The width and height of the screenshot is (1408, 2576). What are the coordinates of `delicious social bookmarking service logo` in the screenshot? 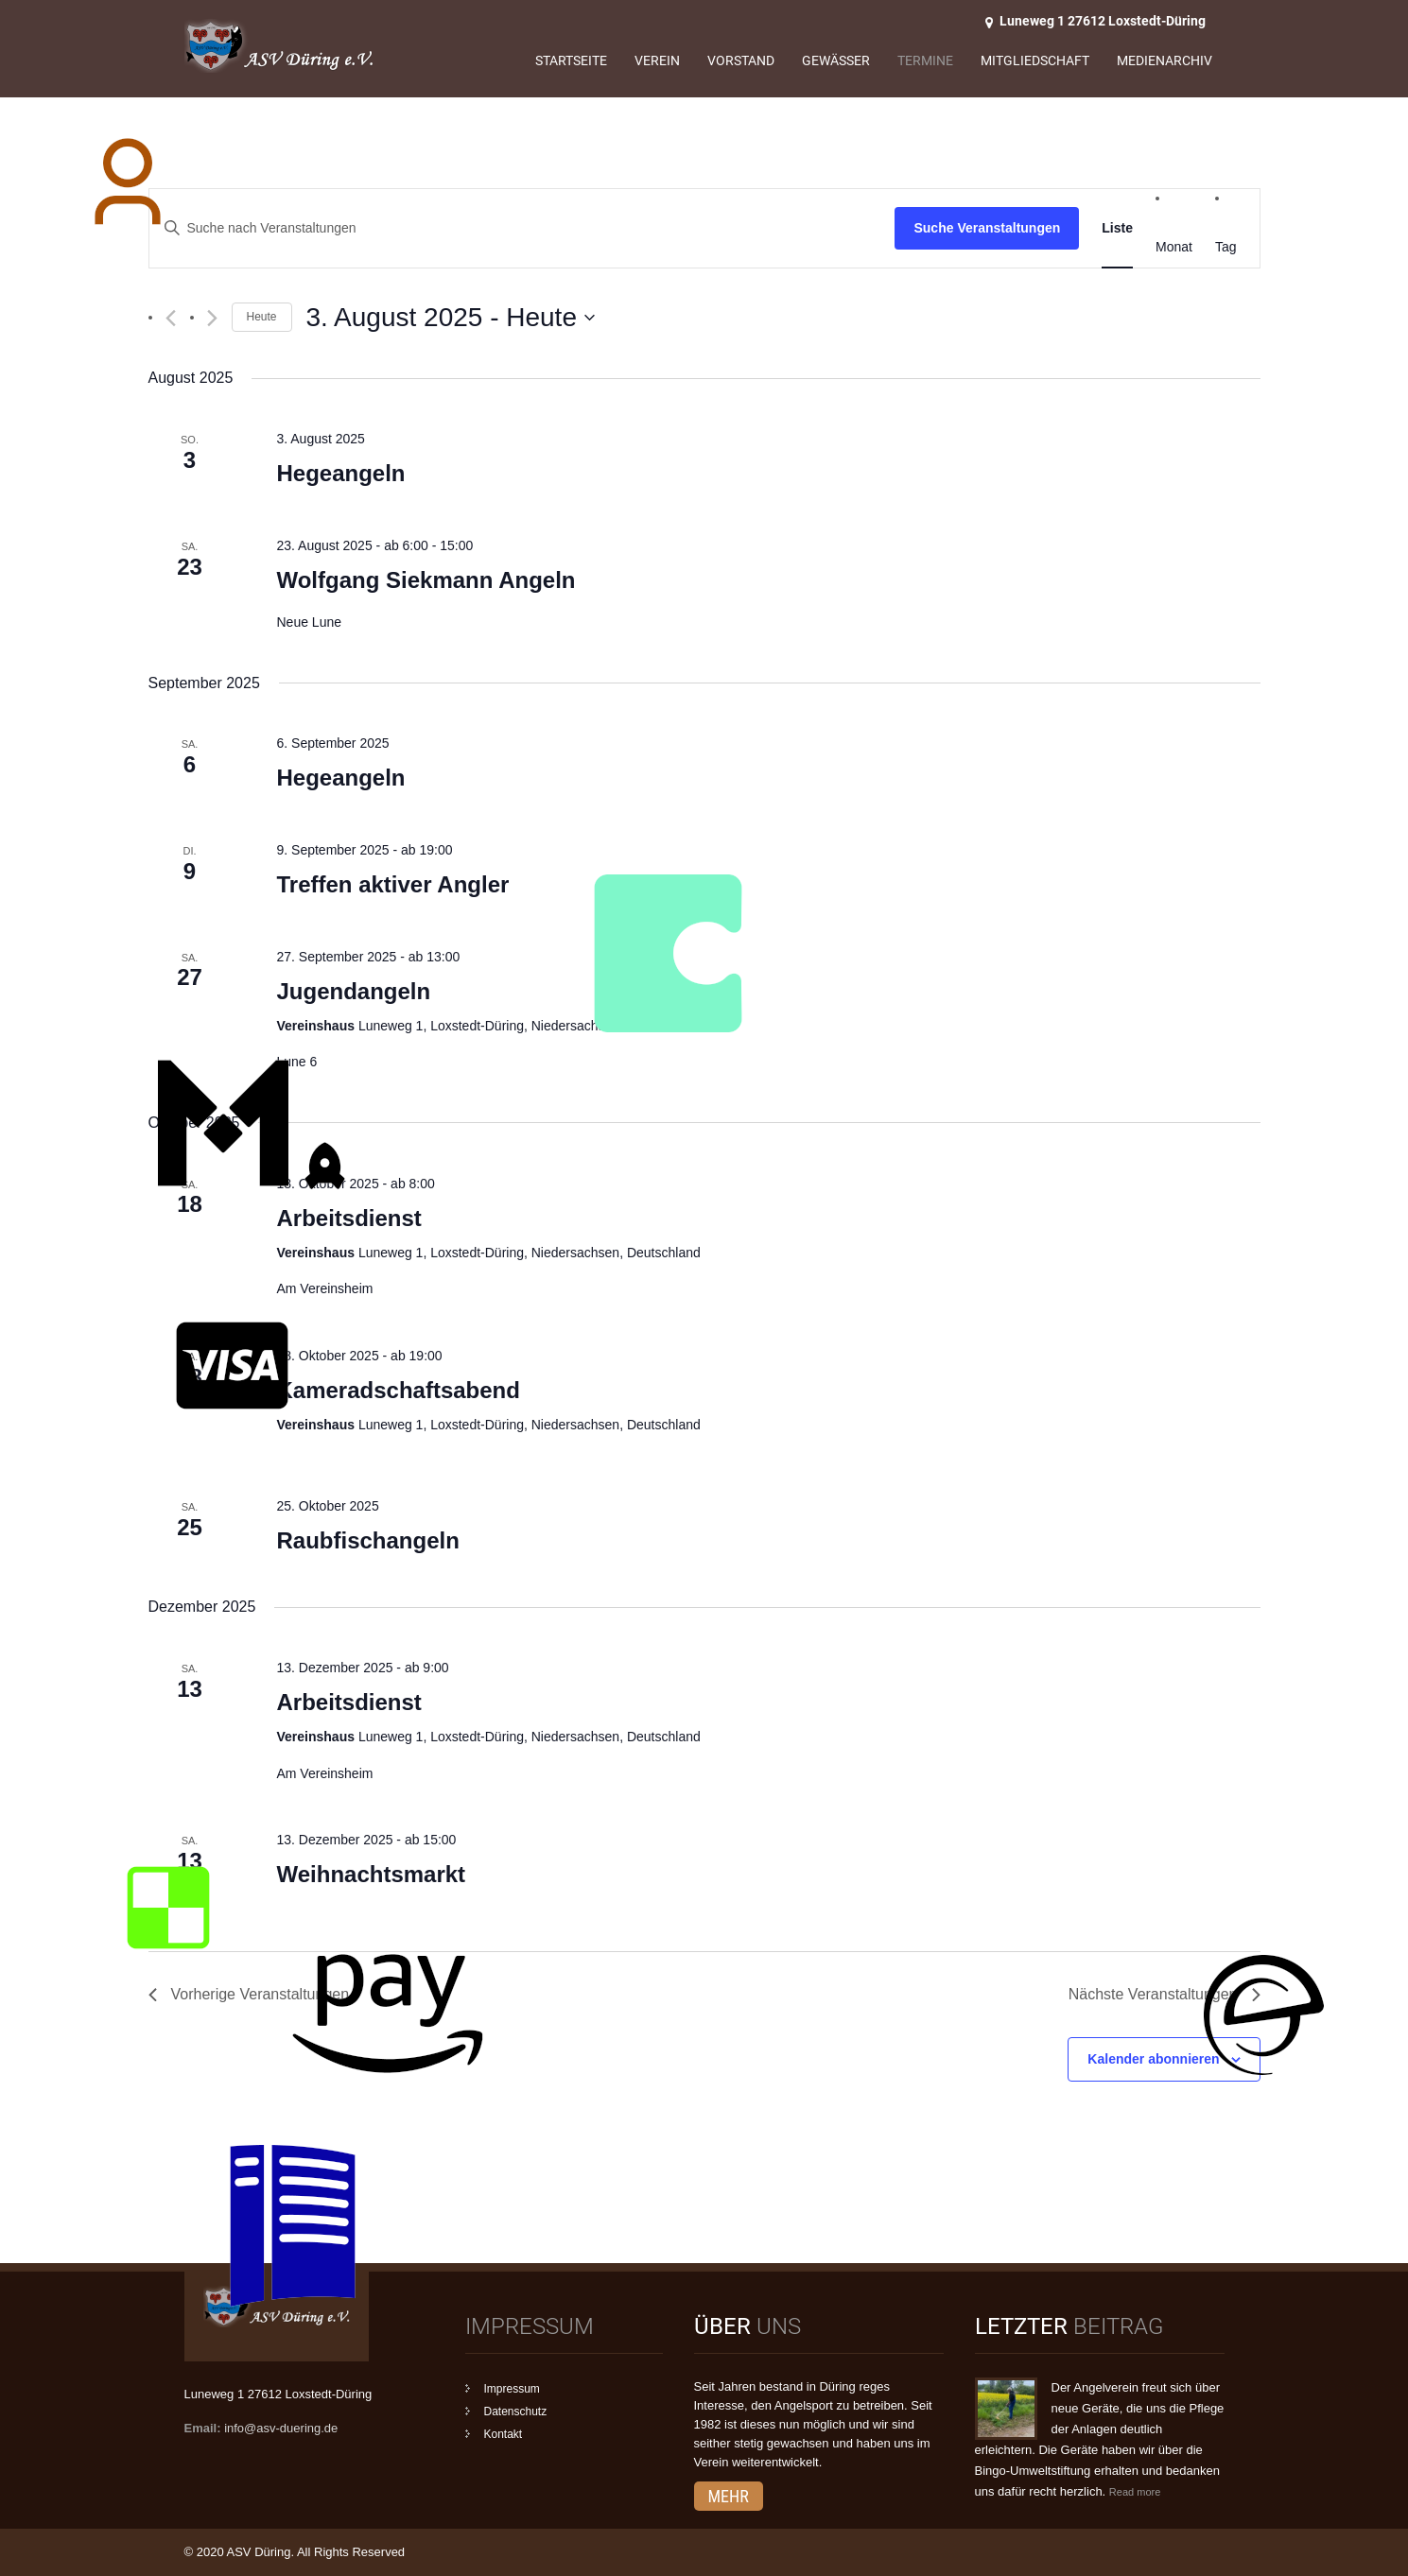 It's located at (168, 1908).